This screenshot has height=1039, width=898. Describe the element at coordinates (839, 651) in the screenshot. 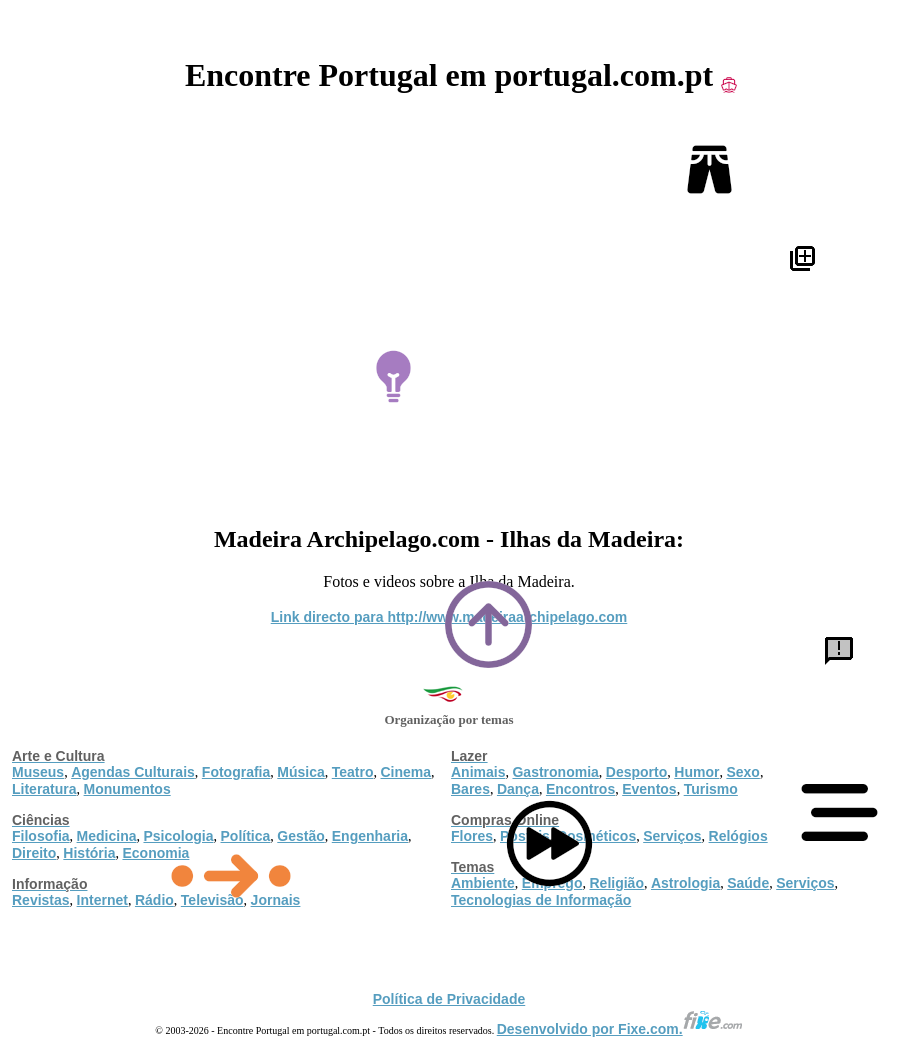

I see `view important announcements or alerts` at that location.